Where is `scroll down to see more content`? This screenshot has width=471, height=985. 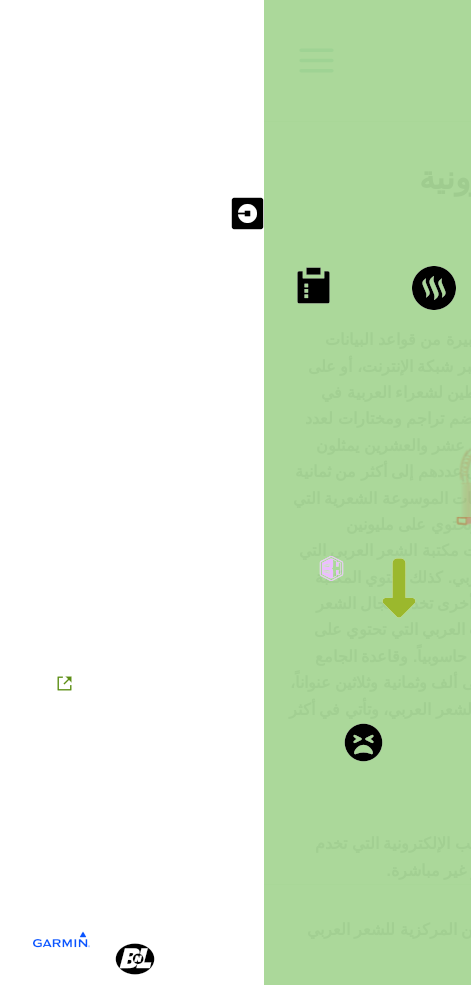 scroll down to see more content is located at coordinates (399, 588).